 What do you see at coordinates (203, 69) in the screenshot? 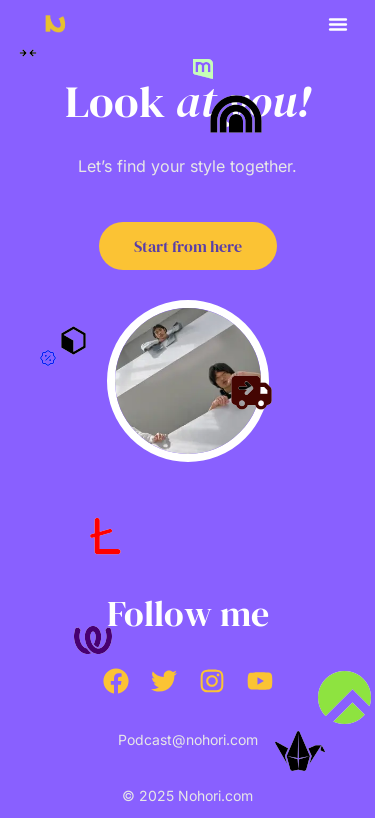
I see `mail.com email service logo` at bounding box center [203, 69].